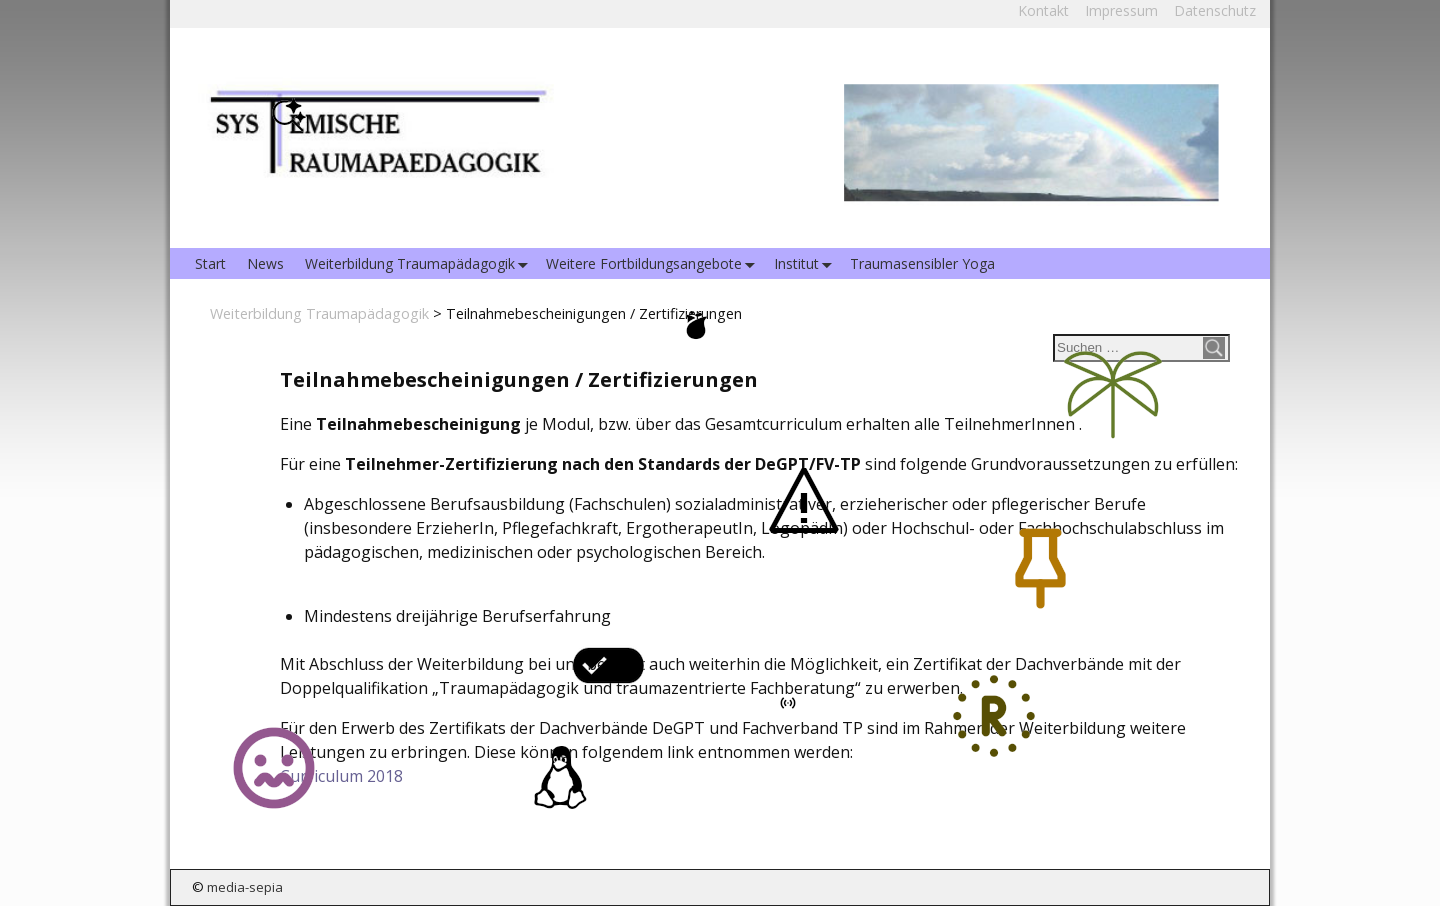 This screenshot has height=906, width=1440. What do you see at coordinates (288, 116) in the screenshot?
I see `search with AI-powered suggestions` at bounding box center [288, 116].